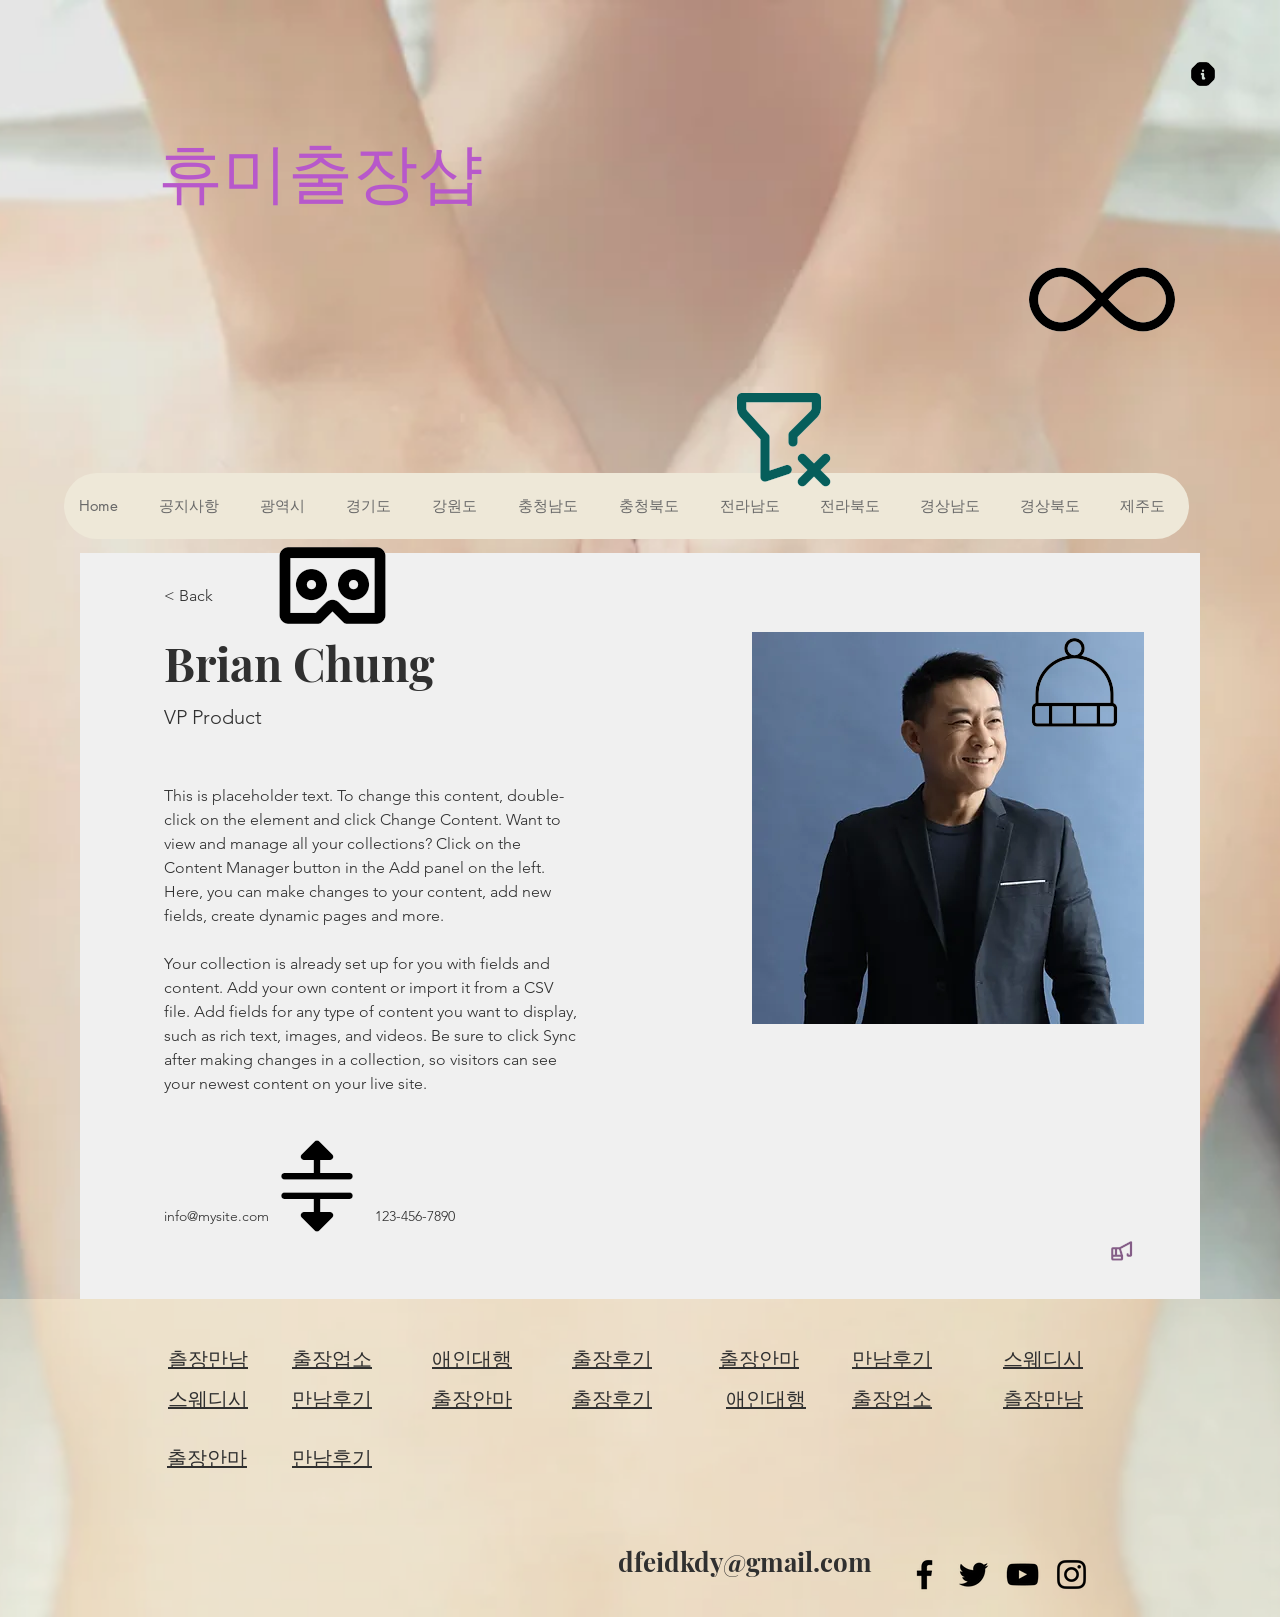 The image size is (1280, 1617). What do you see at coordinates (1203, 74) in the screenshot?
I see `view more information or details` at bounding box center [1203, 74].